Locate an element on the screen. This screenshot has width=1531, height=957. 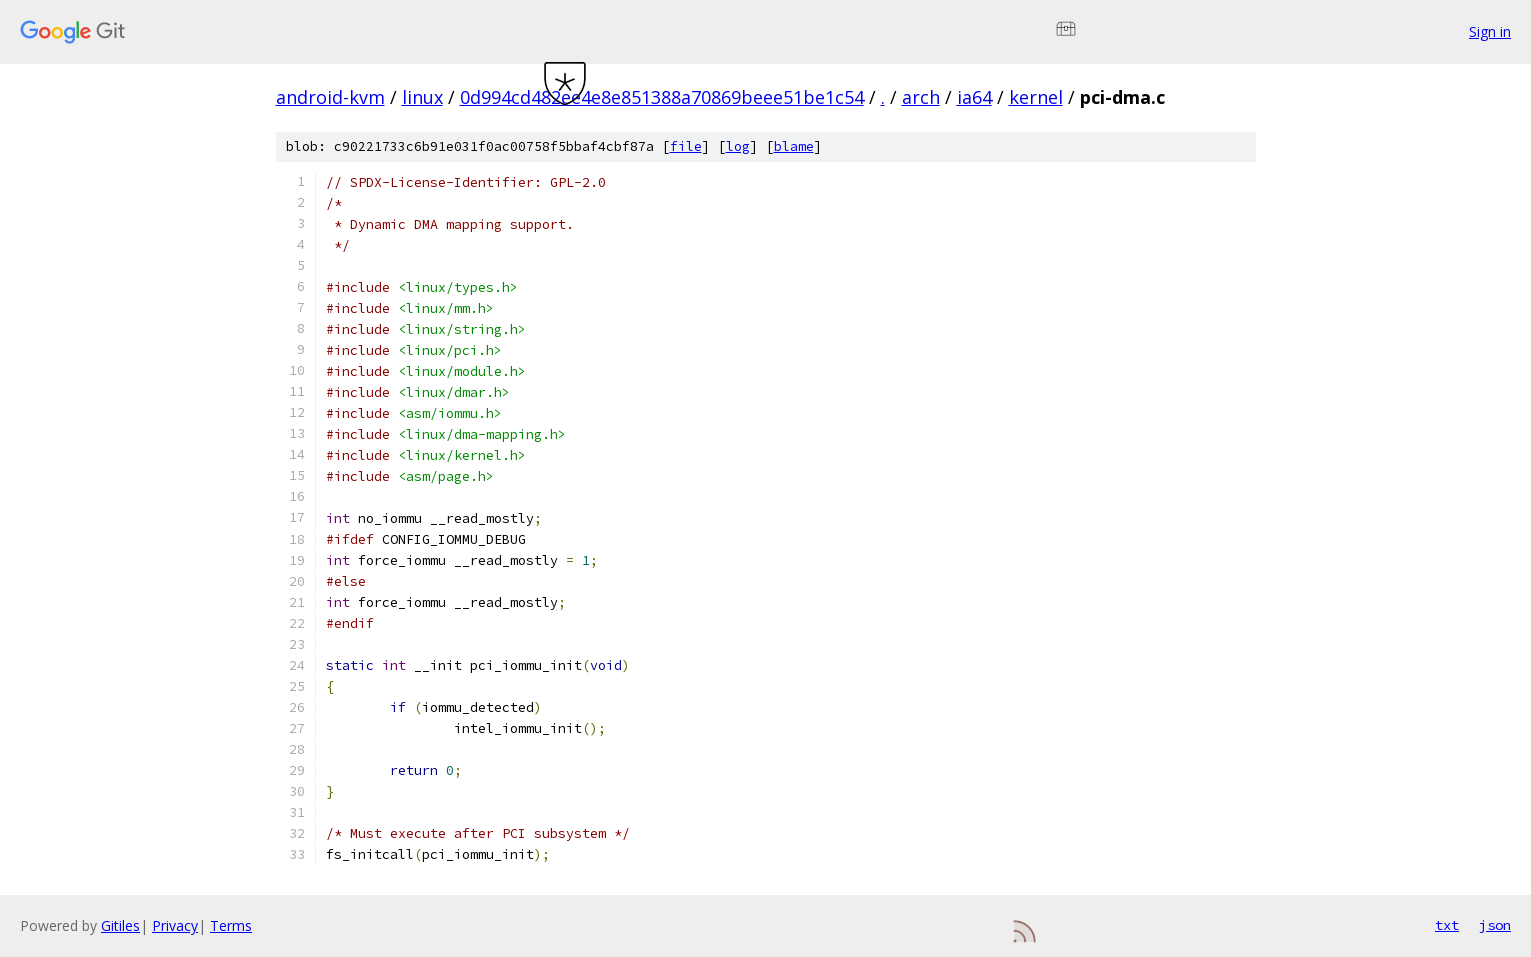
access your rewards or collected items is located at coordinates (1066, 29).